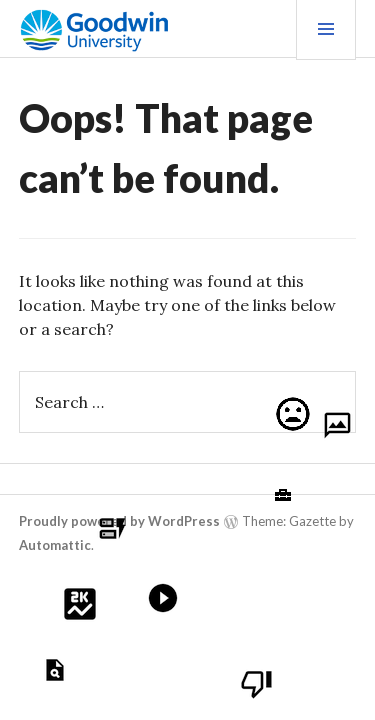 The height and width of the screenshot is (720, 375). I want to click on scan document for plagiarism, so click(55, 670).